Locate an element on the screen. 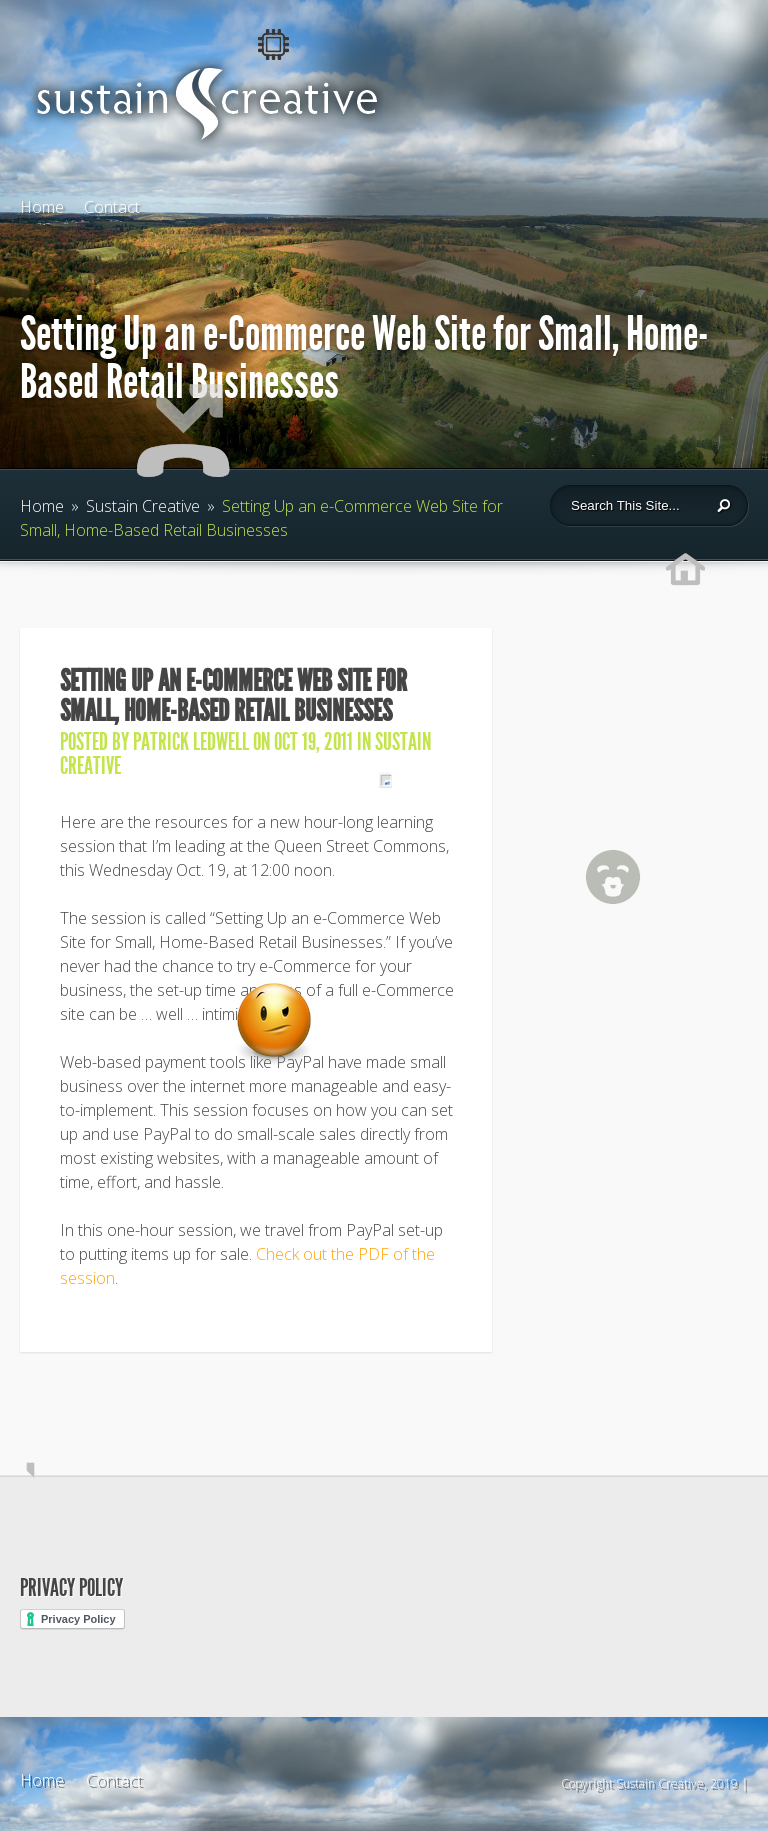 The height and width of the screenshot is (1831, 768). set the starting point of a text selection is located at coordinates (30, 1470).